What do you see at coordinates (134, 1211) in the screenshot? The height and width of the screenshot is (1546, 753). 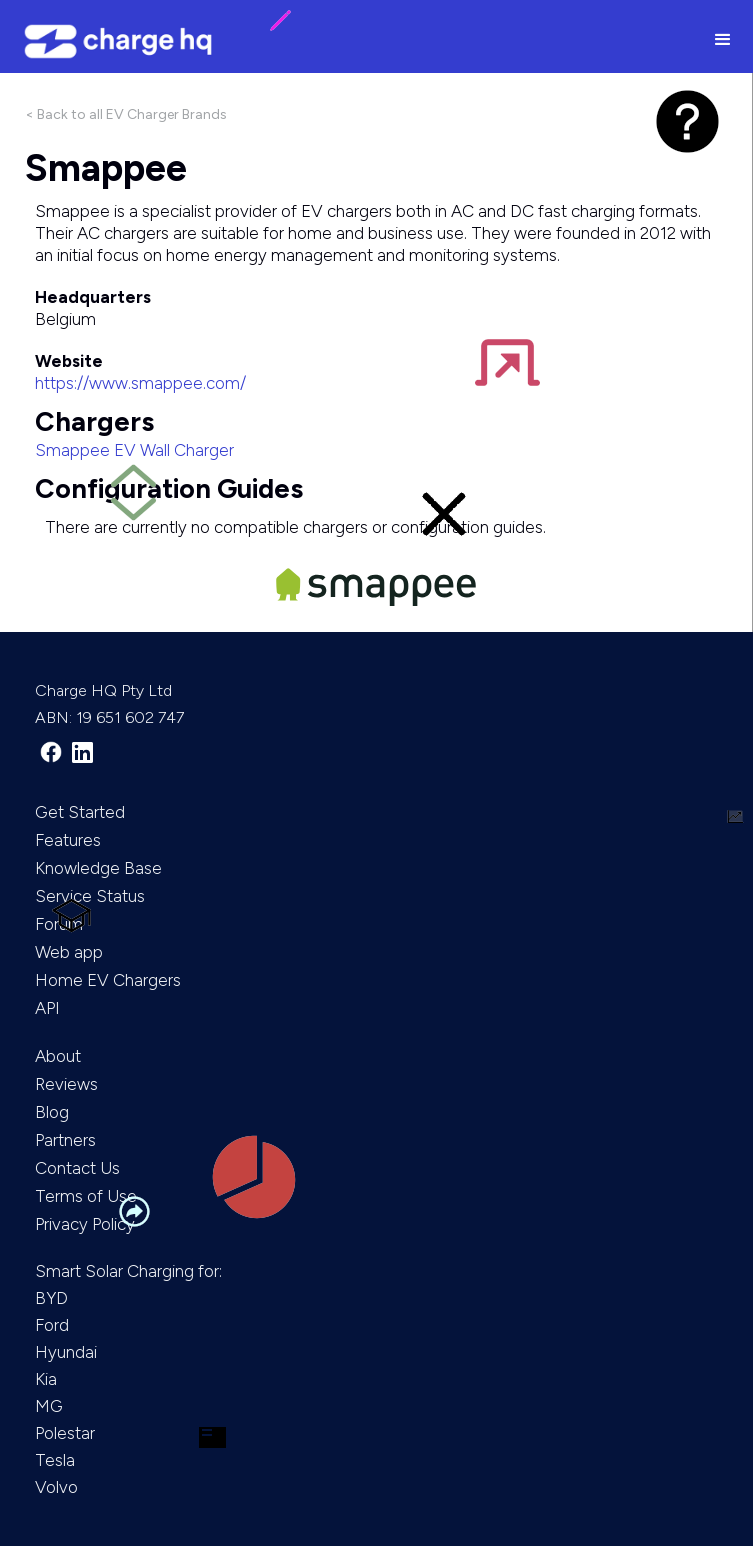 I see `share or forward content` at bounding box center [134, 1211].